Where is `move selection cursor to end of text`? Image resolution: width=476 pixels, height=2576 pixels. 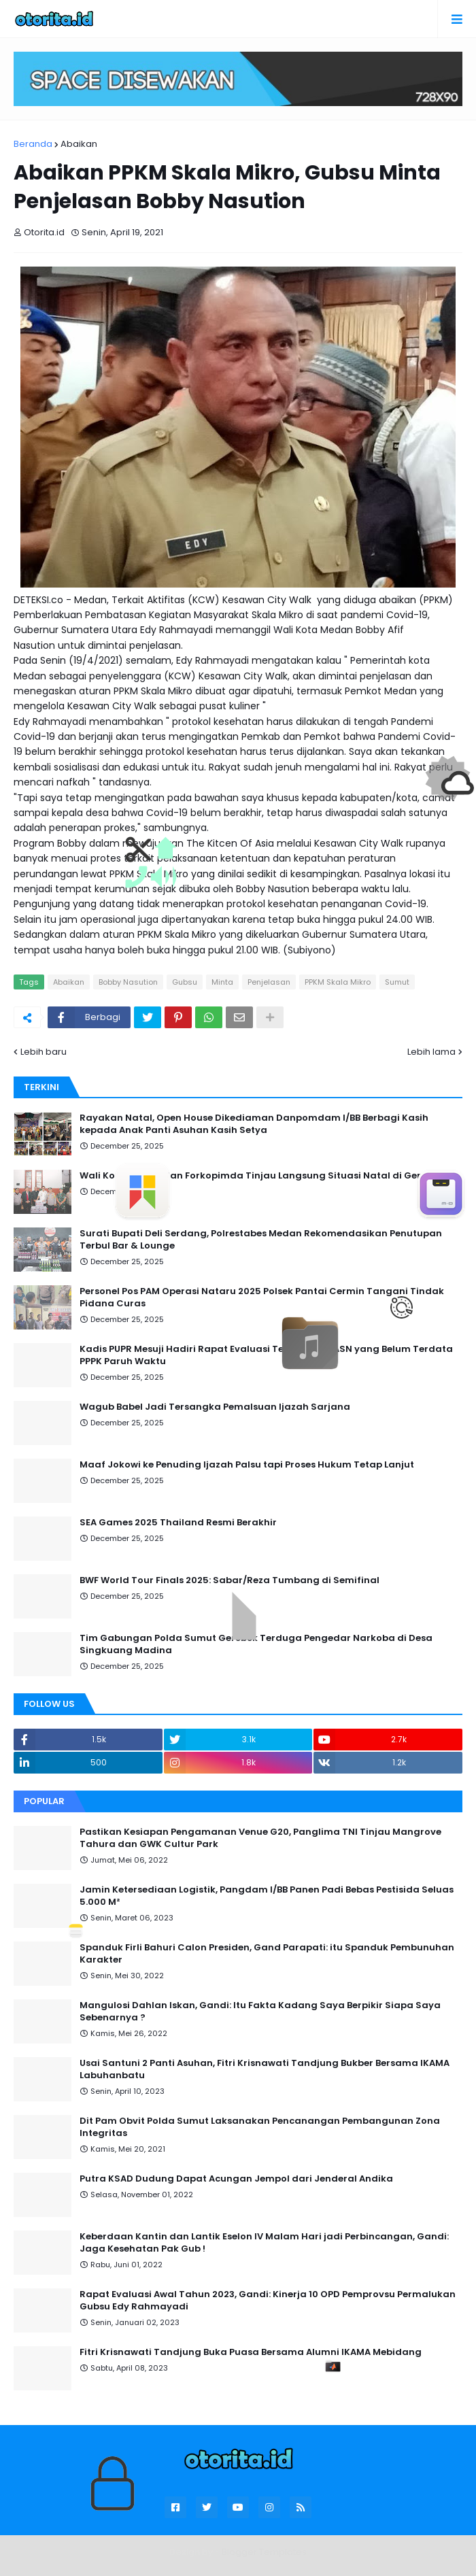
move selection cursor to end of text is located at coordinates (244, 1616).